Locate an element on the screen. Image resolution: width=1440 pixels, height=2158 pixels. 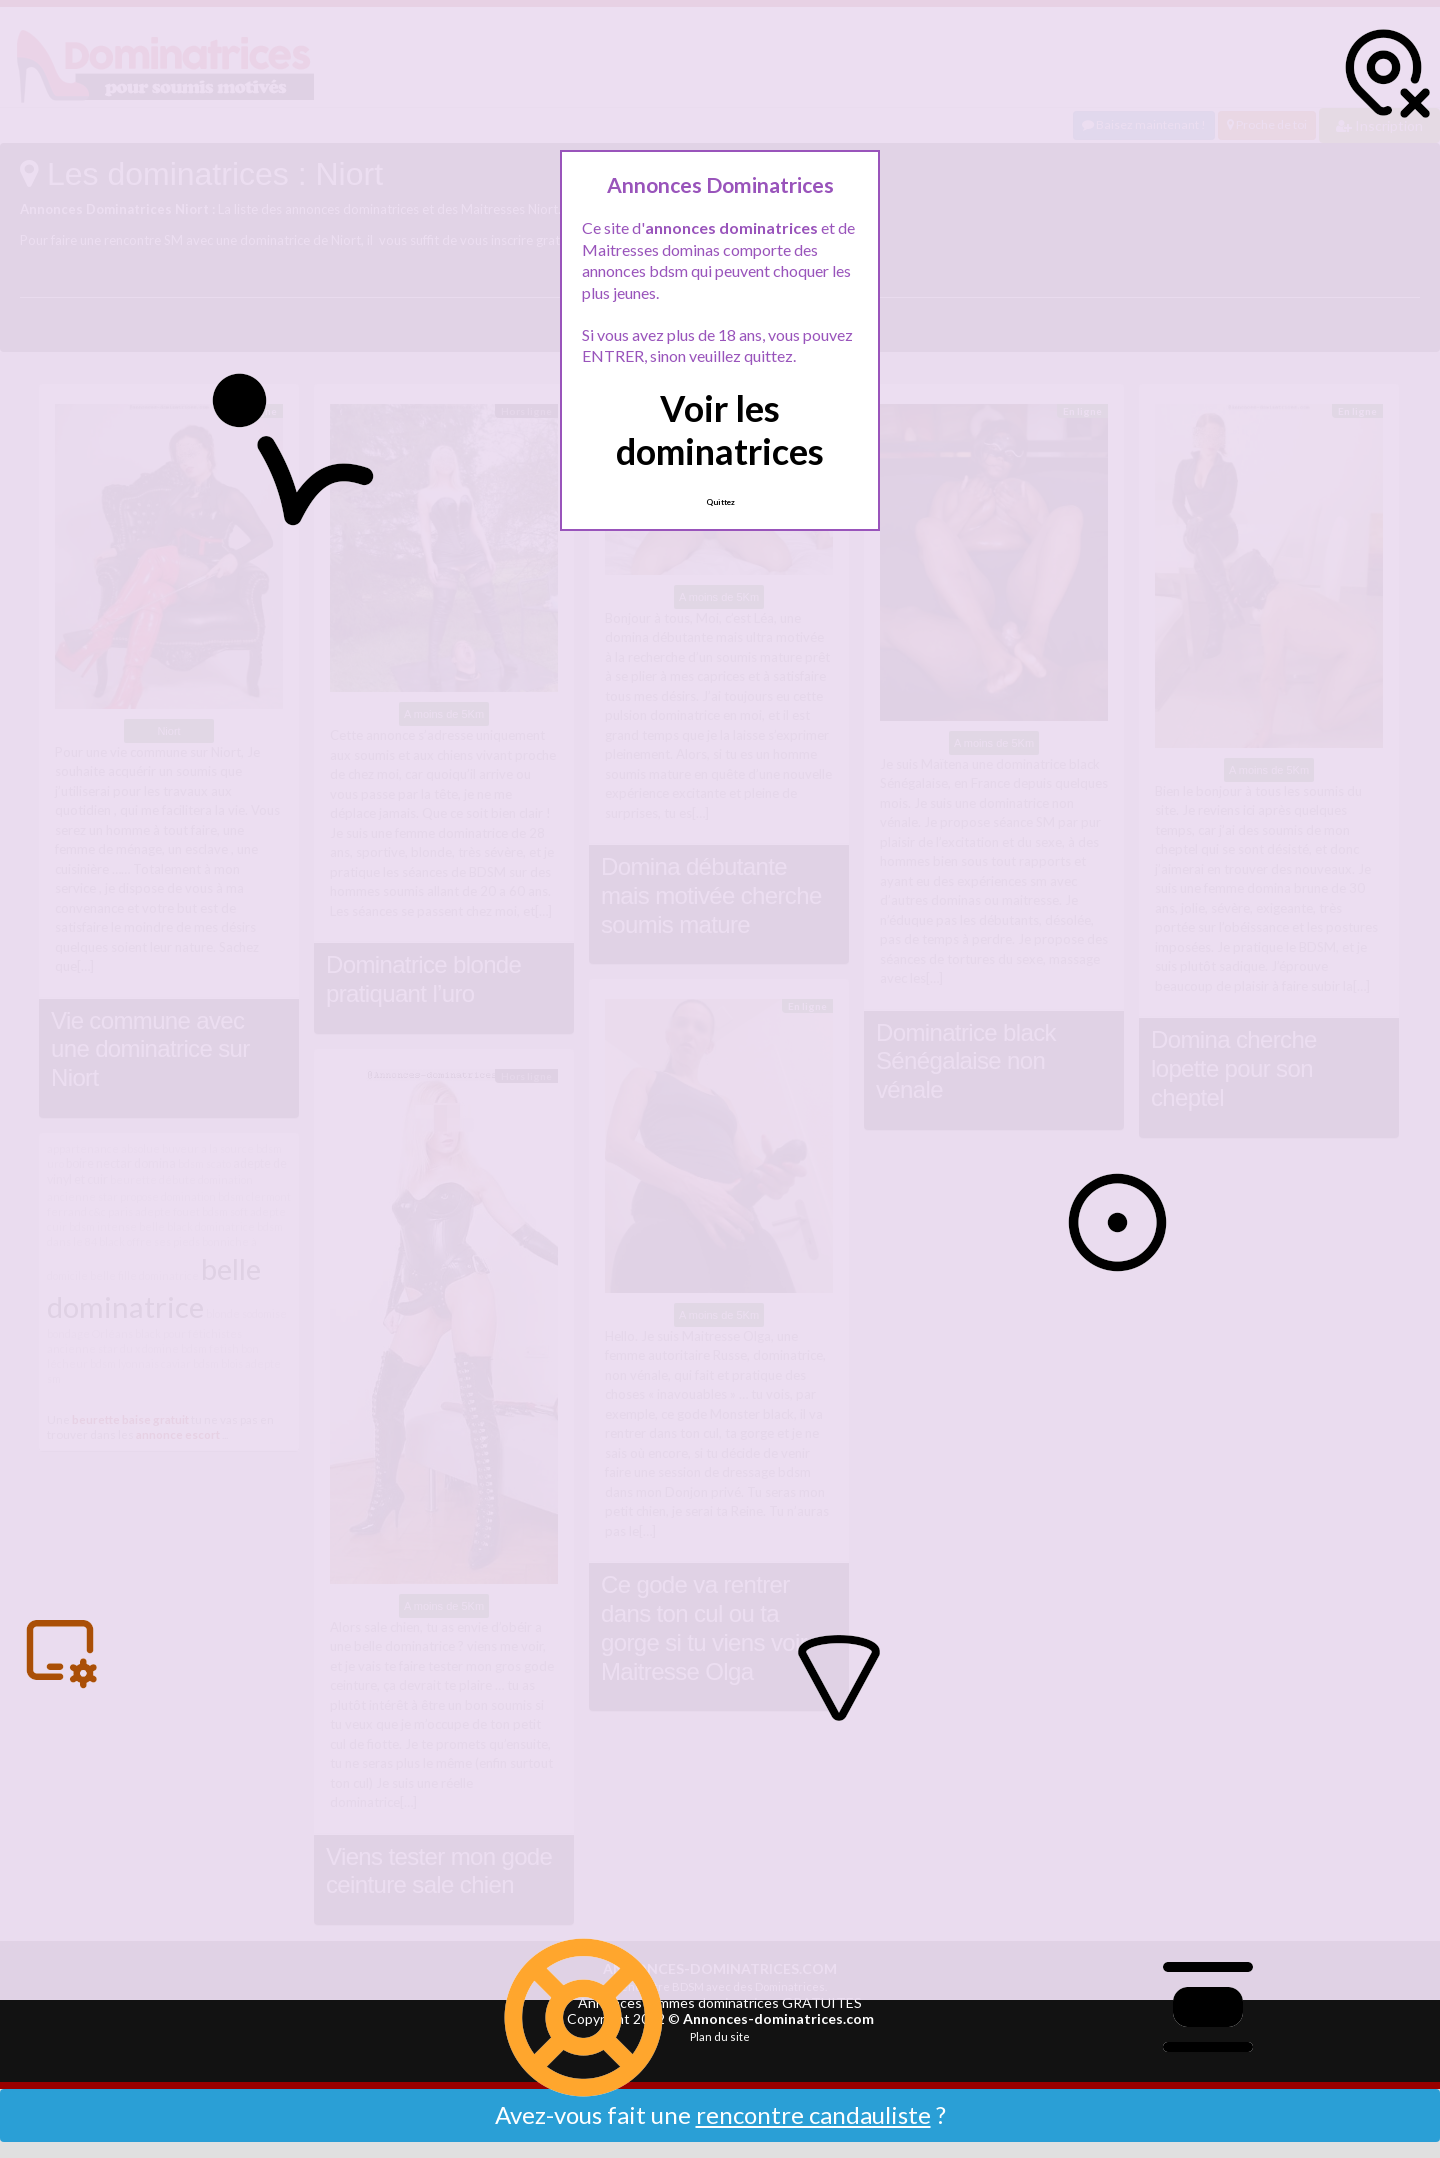
distribute layers horizontally with equal spacing is located at coordinates (1208, 2007).